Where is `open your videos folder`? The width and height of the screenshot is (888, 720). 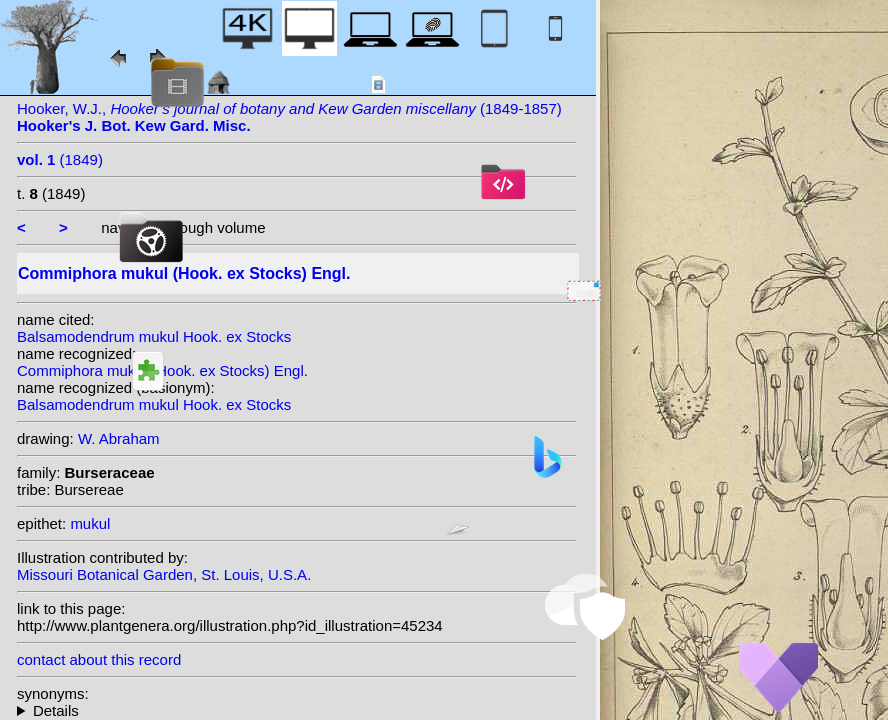
open your videos folder is located at coordinates (177, 82).